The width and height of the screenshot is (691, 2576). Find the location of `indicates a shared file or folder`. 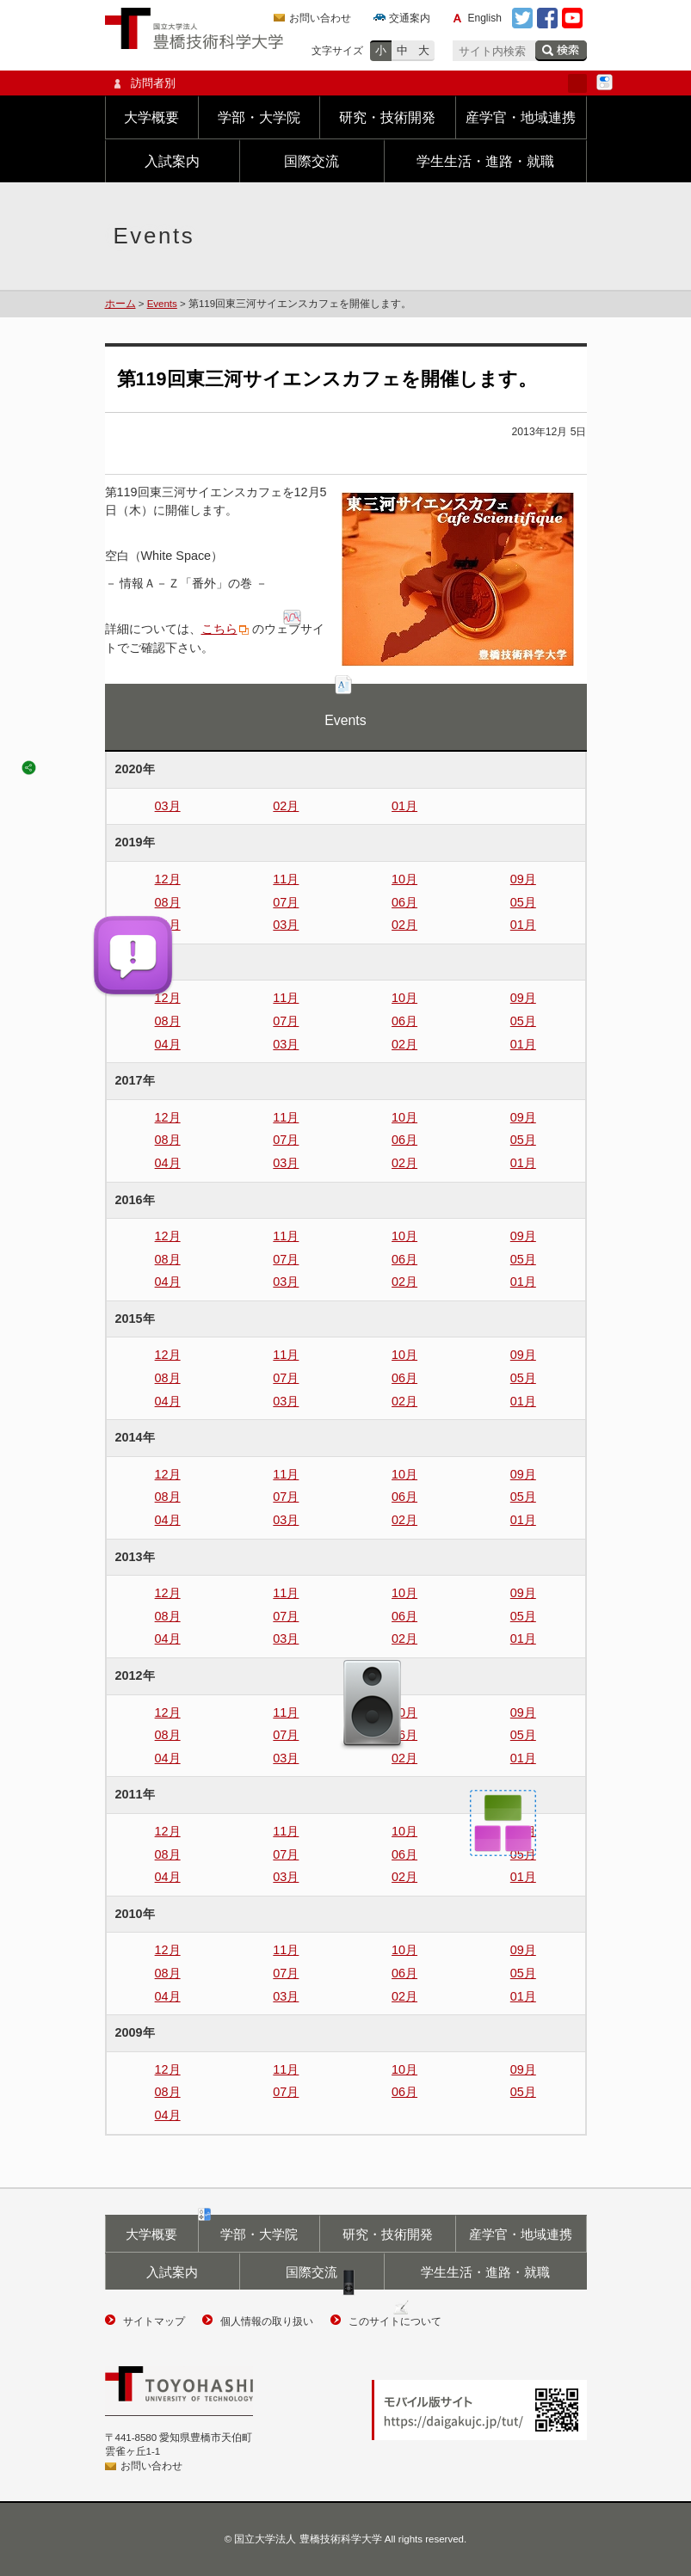

indicates a shared file or folder is located at coordinates (28, 767).